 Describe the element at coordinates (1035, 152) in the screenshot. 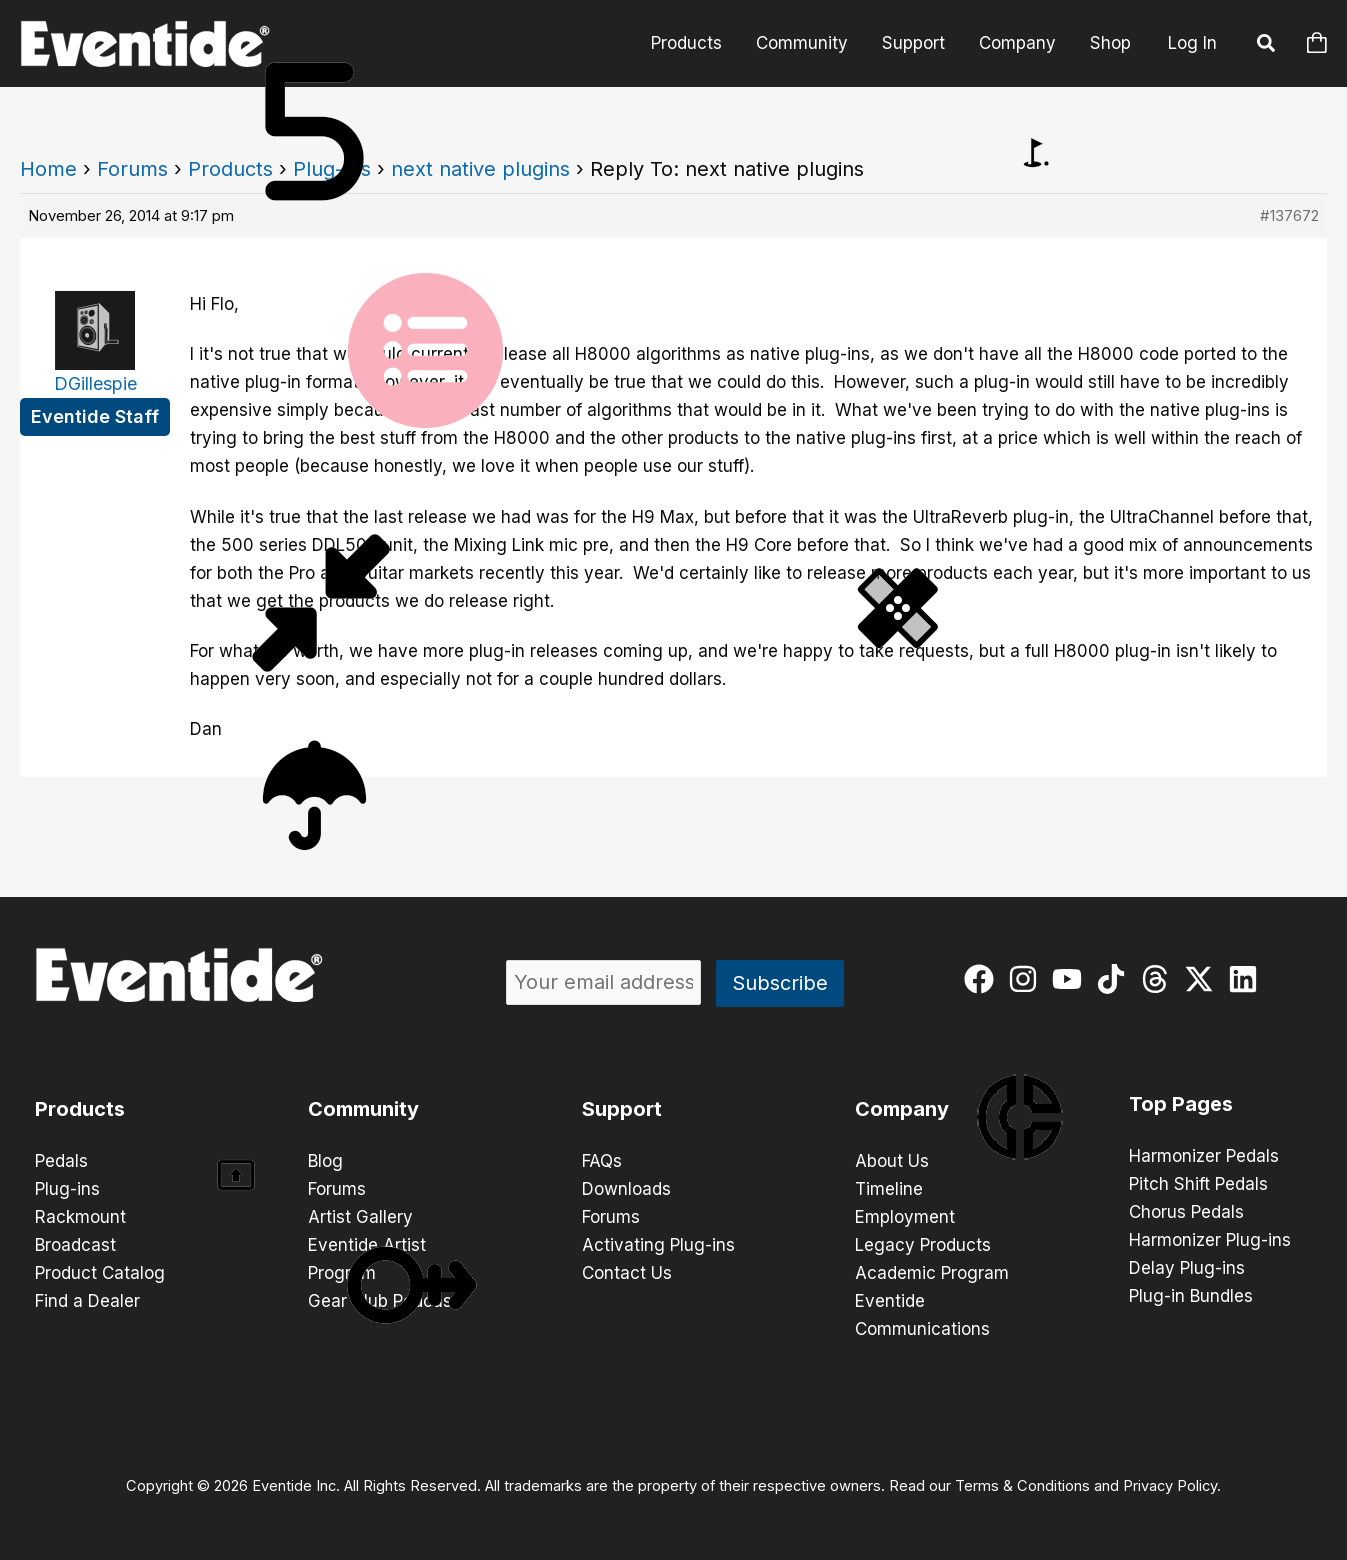

I see `view nearby golf courses` at that location.